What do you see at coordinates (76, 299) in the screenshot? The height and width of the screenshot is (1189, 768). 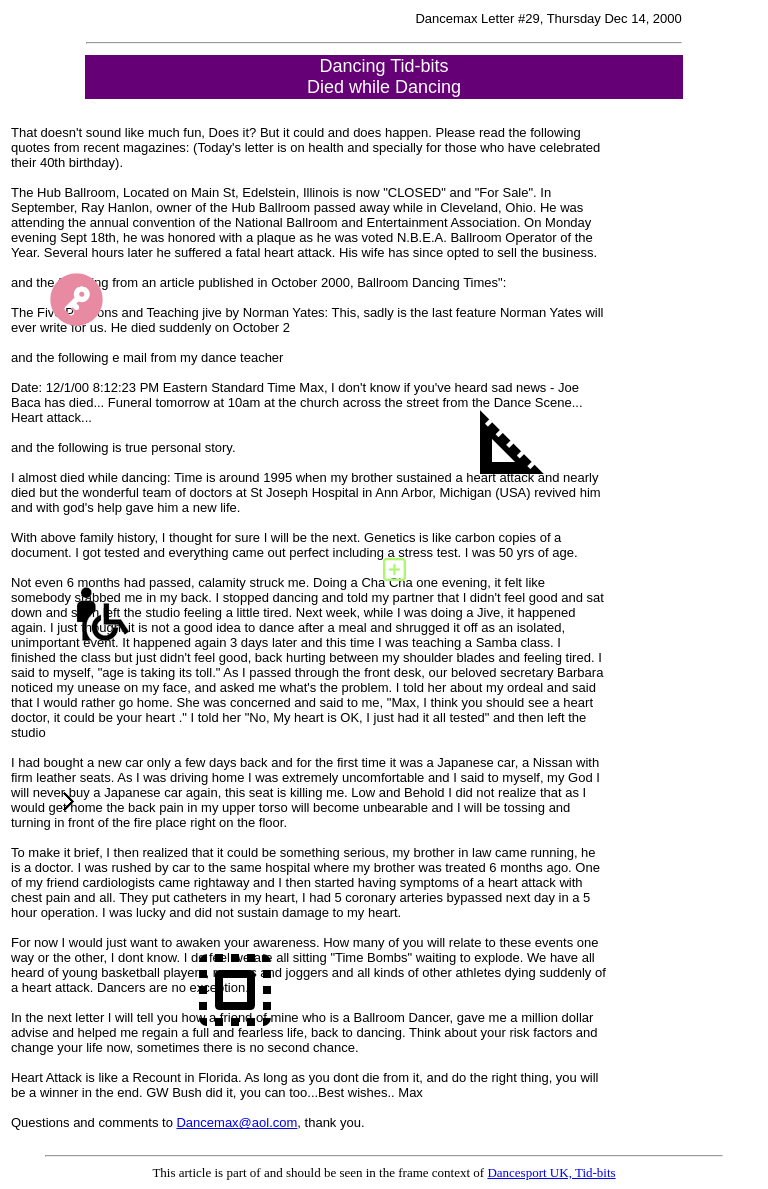 I see `access security or authentication settings` at bounding box center [76, 299].